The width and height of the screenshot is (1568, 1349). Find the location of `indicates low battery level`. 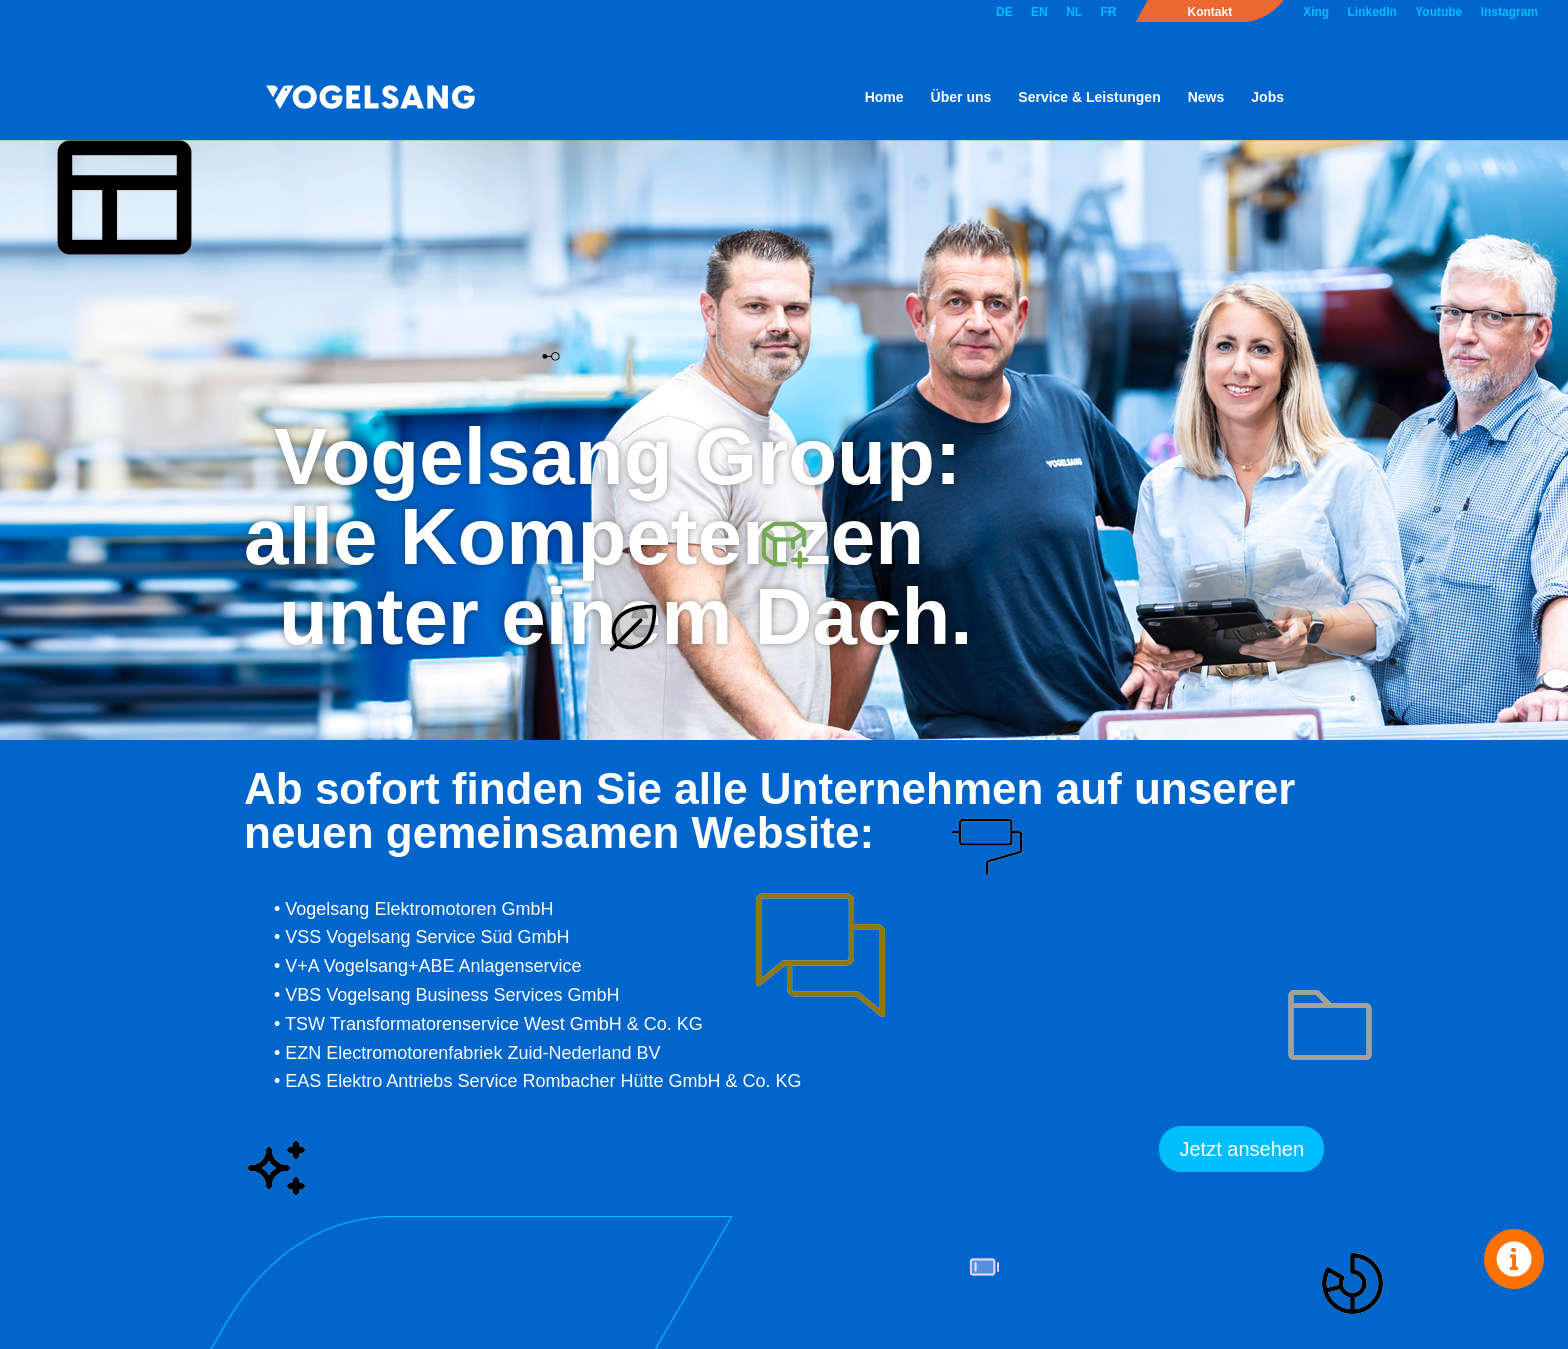

indicates low battery level is located at coordinates (984, 1267).